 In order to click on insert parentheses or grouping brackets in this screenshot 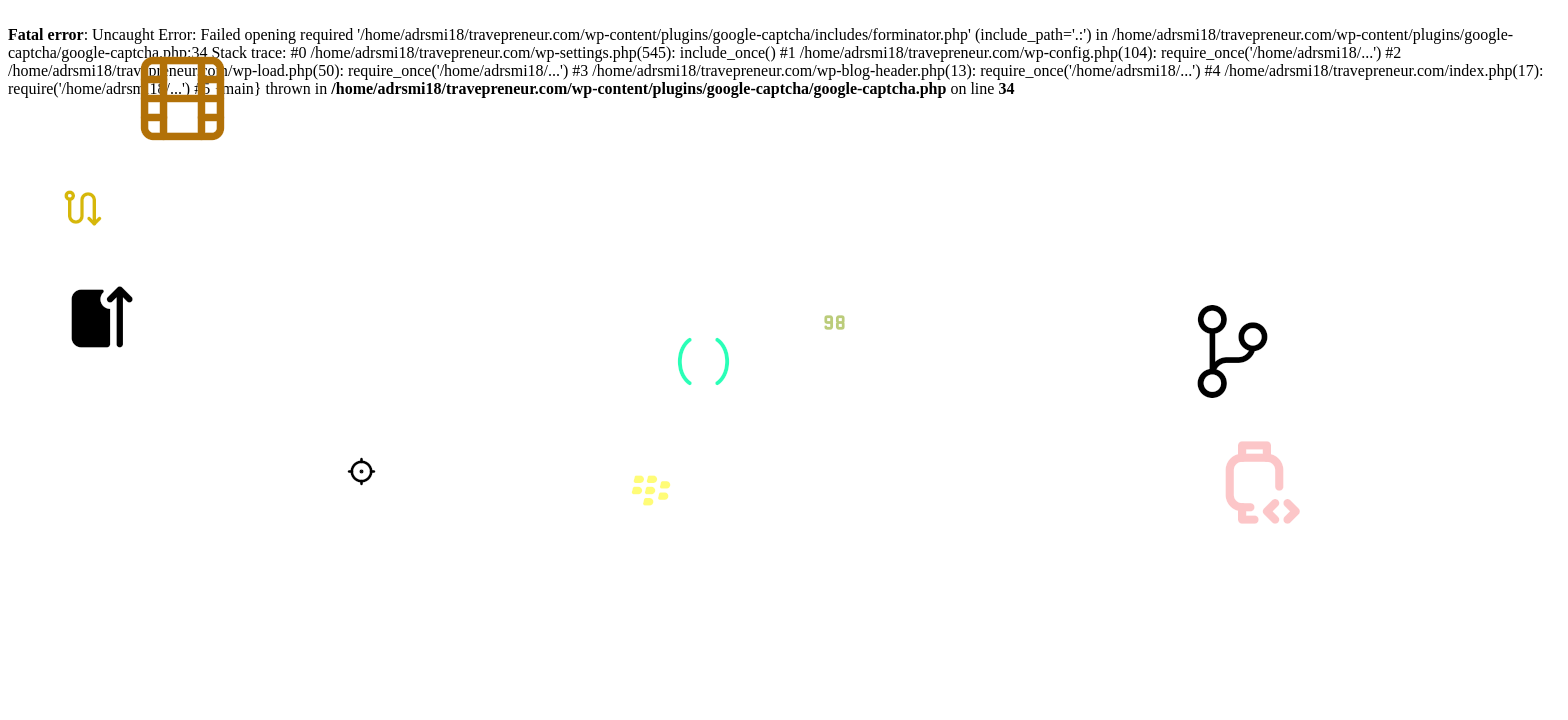, I will do `click(703, 361)`.